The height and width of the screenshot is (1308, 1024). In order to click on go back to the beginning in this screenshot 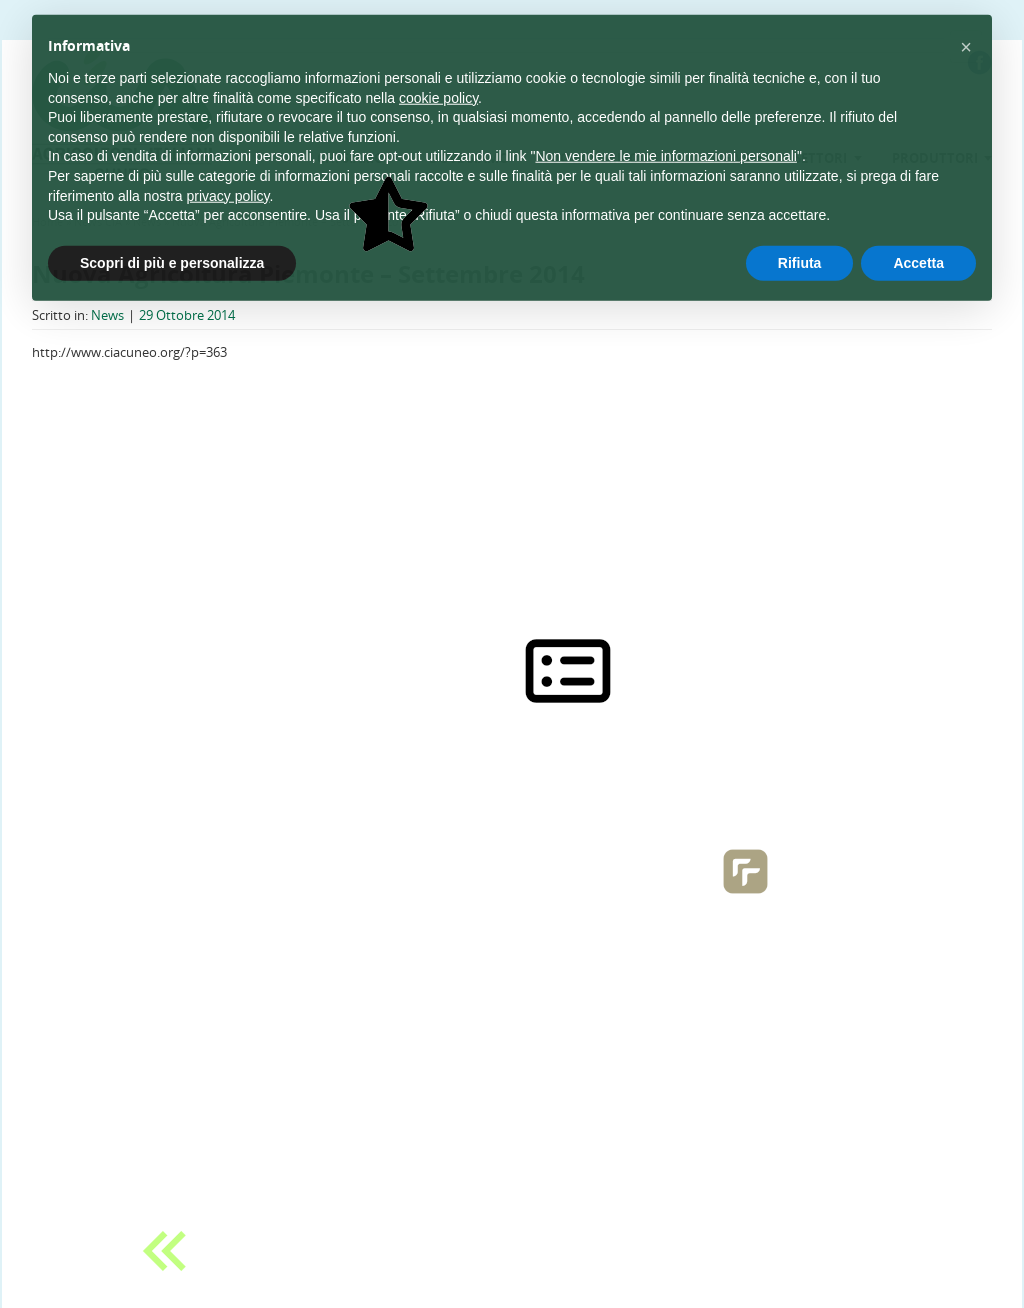, I will do `click(166, 1251)`.